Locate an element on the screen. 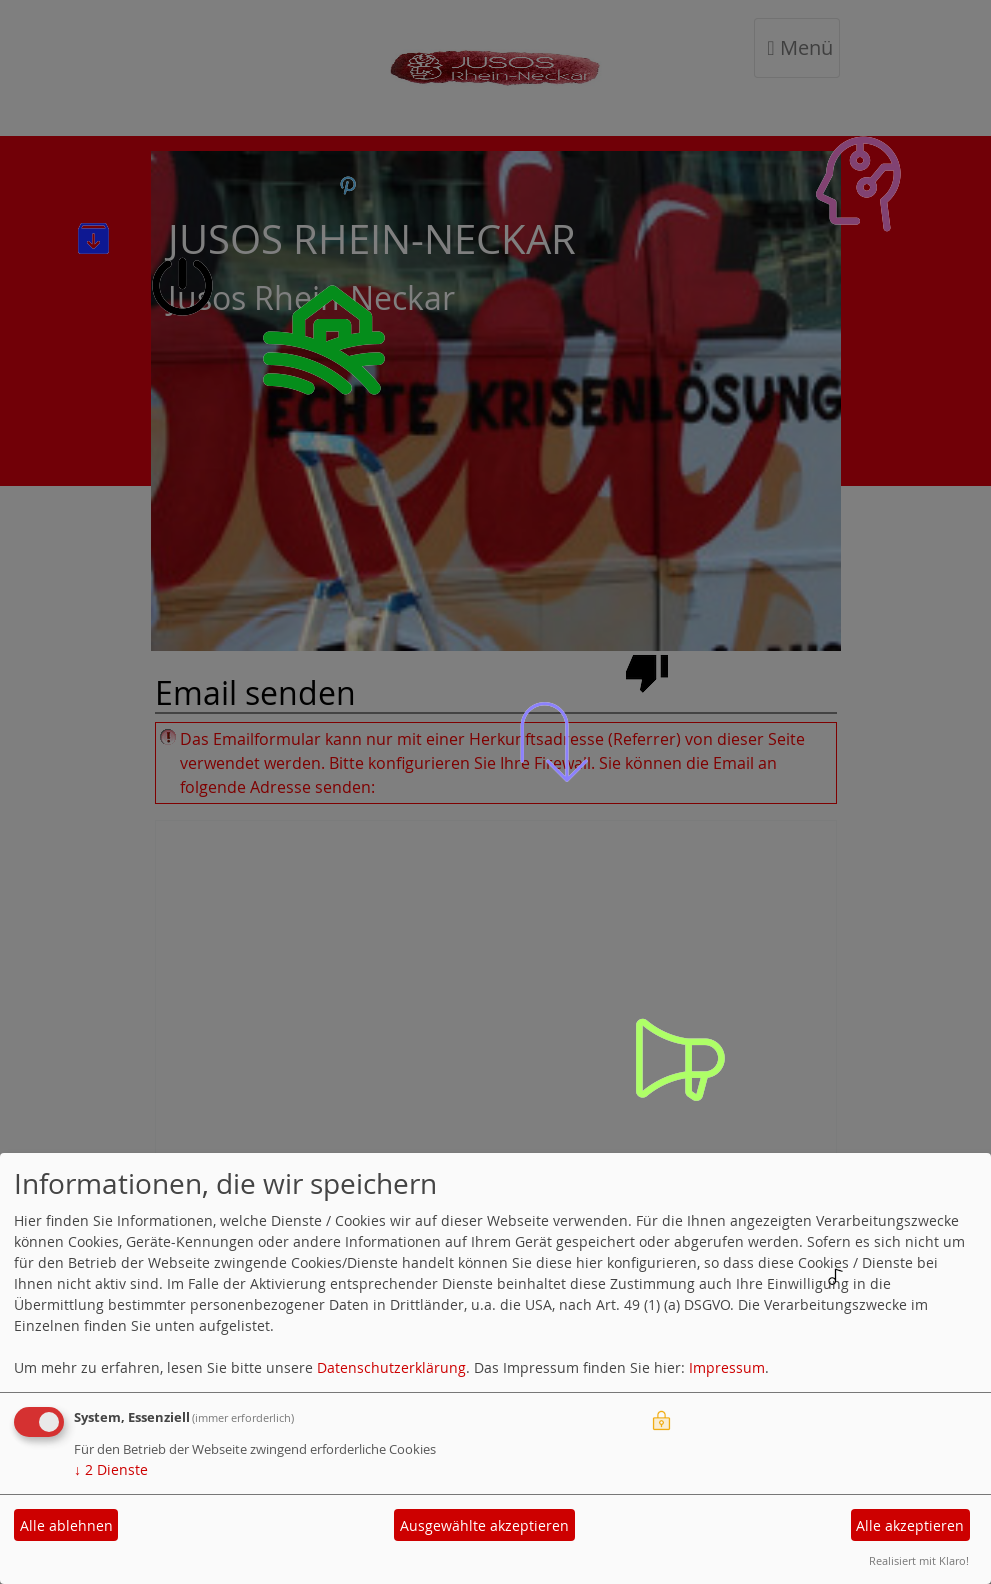 This screenshot has height=1584, width=991. turn device on or off is located at coordinates (182, 285).